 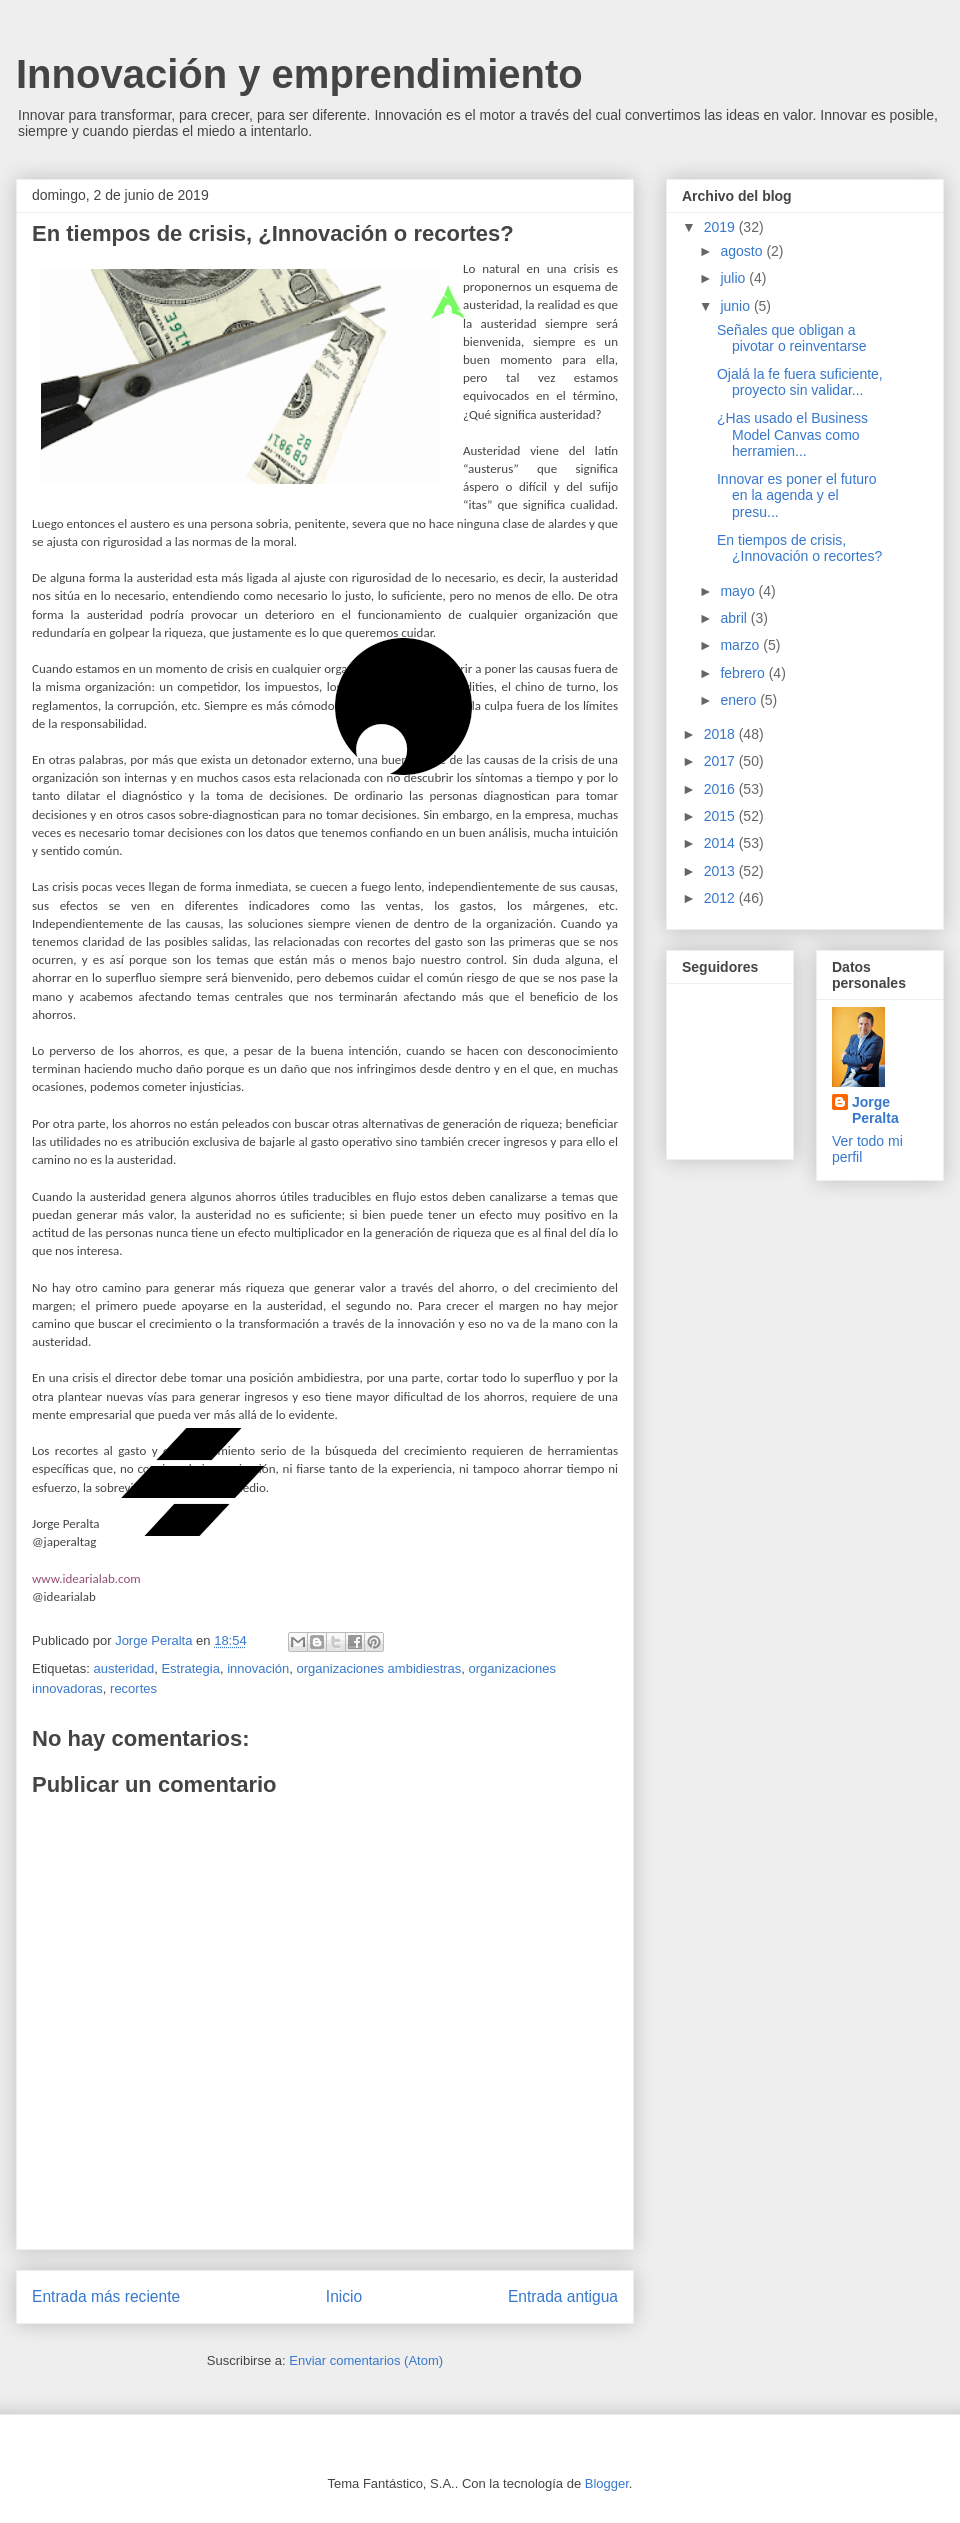 I want to click on Arch Linux logo, so click(x=449, y=302).